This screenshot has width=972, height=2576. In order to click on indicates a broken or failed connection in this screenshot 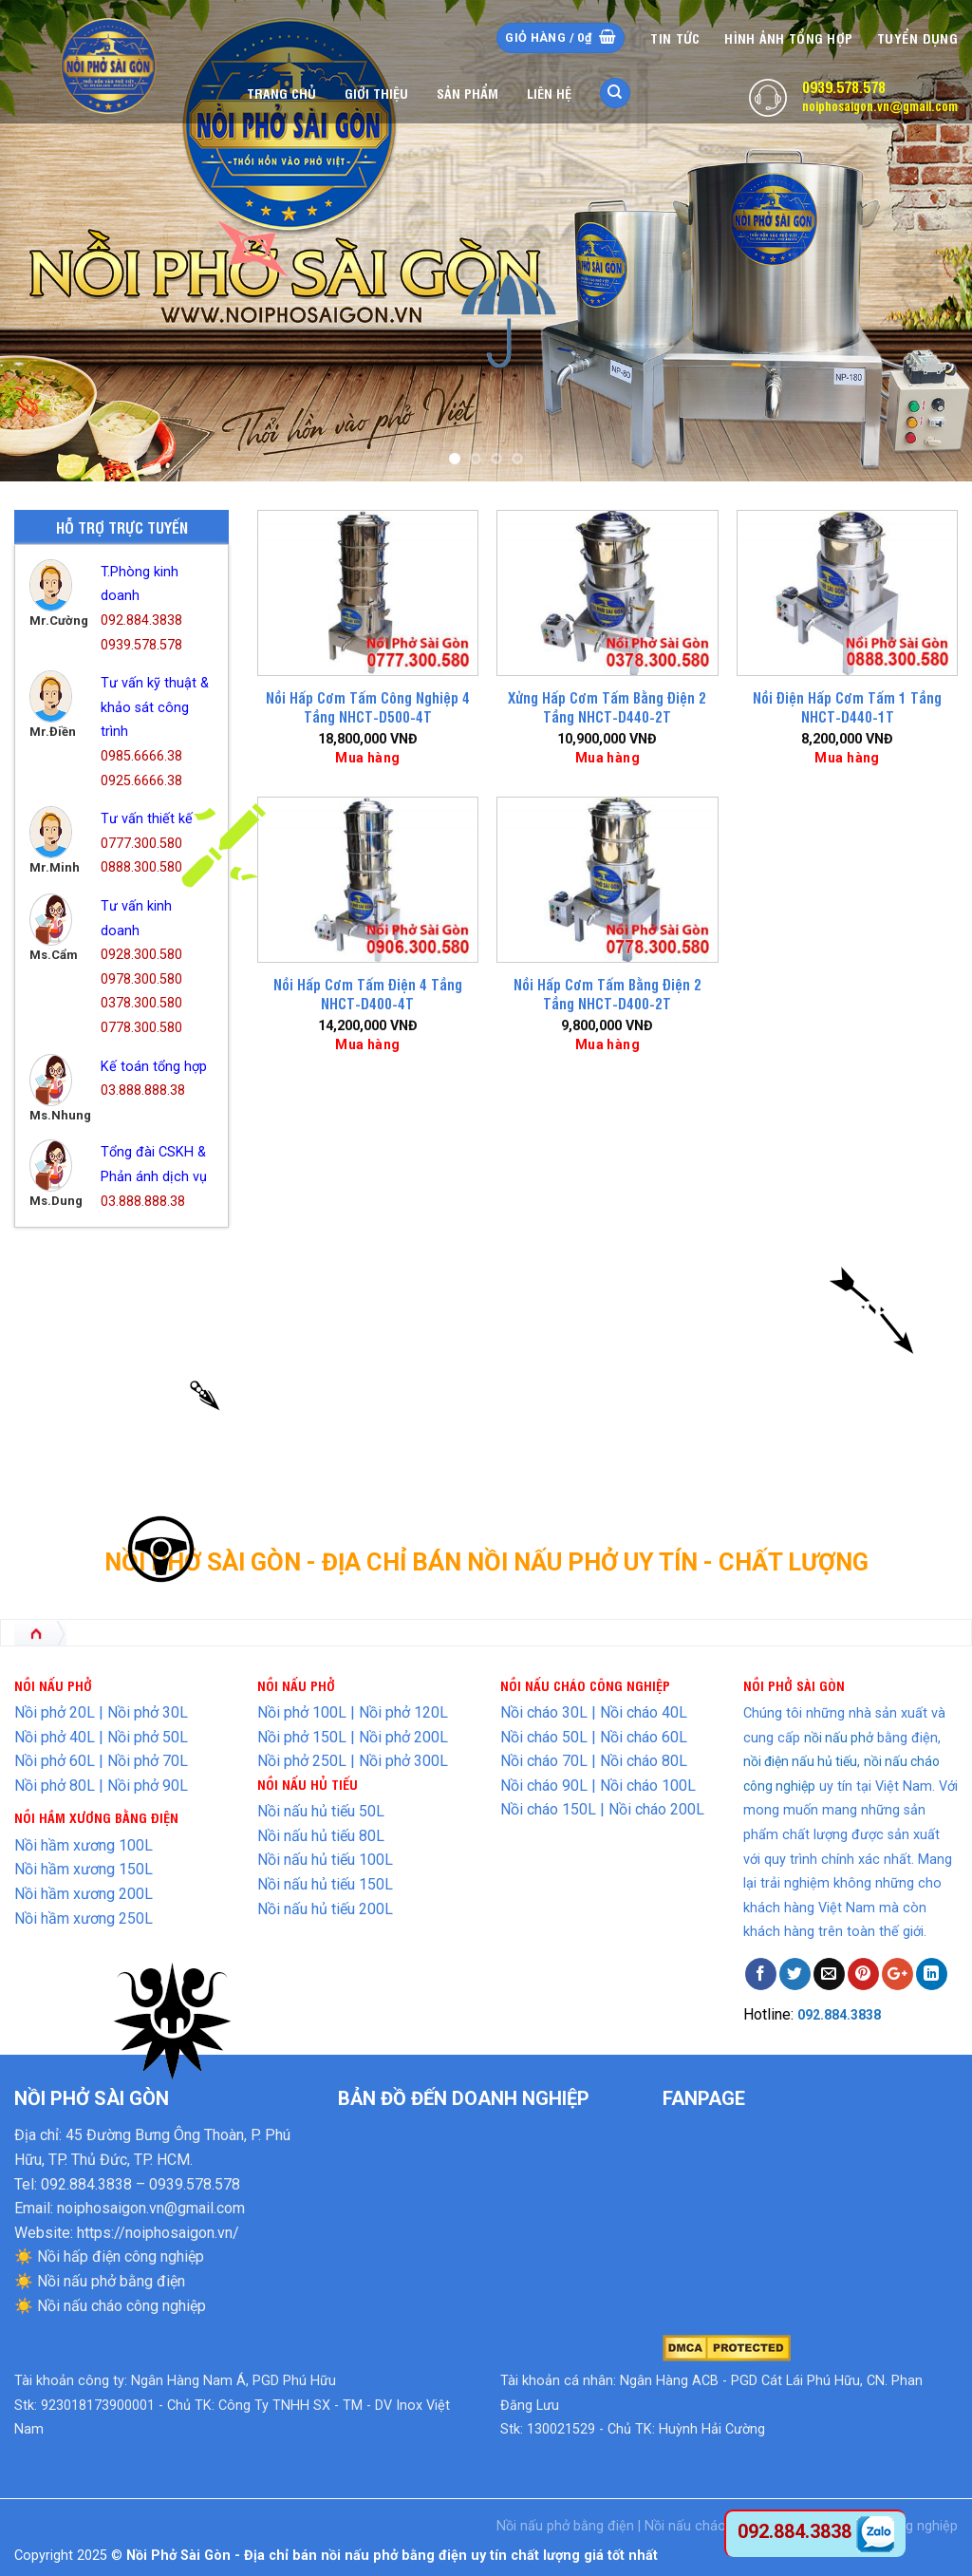, I will do `click(871, 1310)`.